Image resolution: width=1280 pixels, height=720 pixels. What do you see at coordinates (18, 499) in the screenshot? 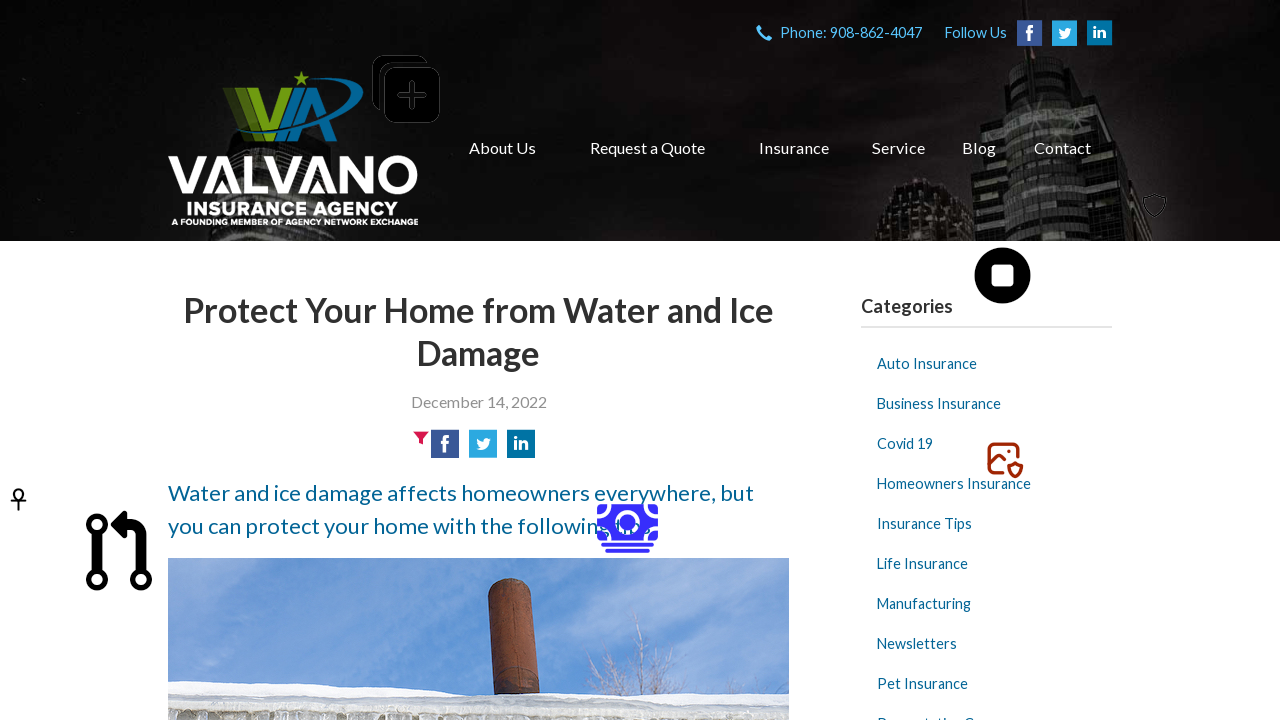
I see `symbol representing life or immortality` at bounding box center [18, 499].